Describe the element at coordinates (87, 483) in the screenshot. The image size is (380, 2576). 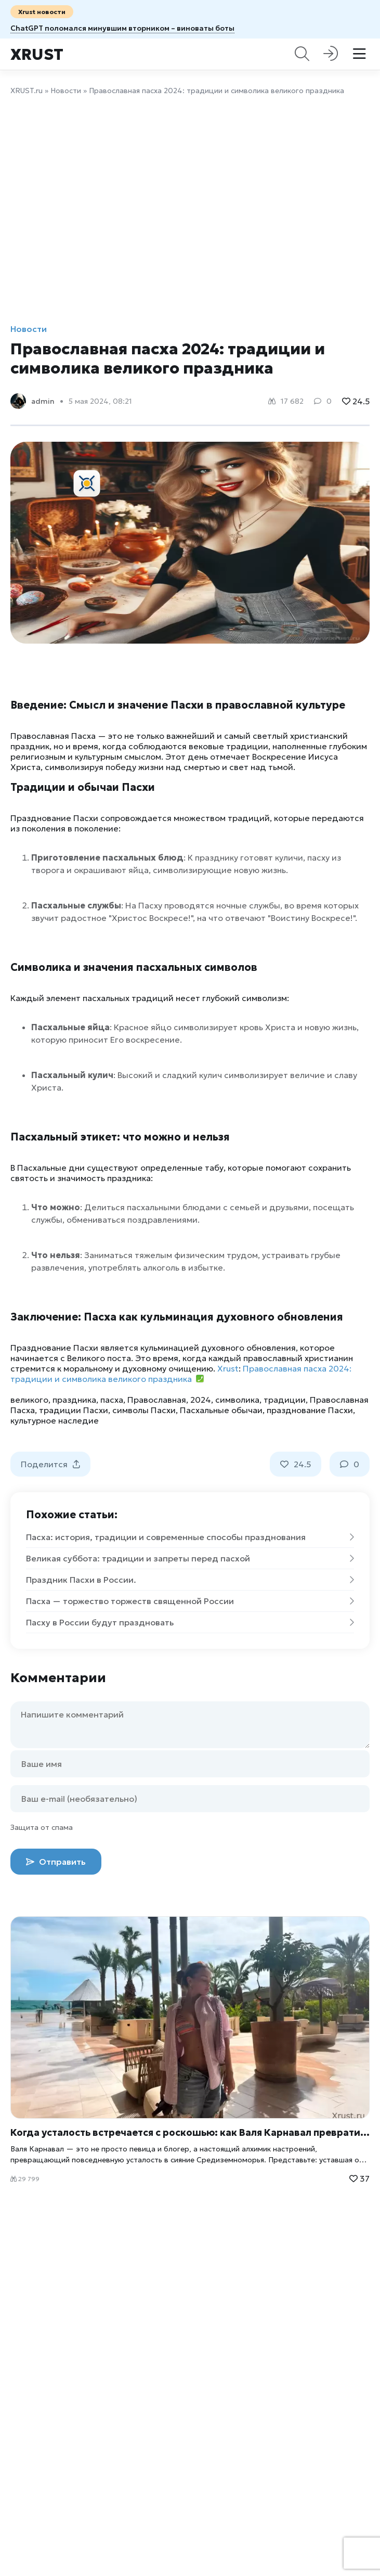
I see `open the BOINC distributed computing application` at that location.